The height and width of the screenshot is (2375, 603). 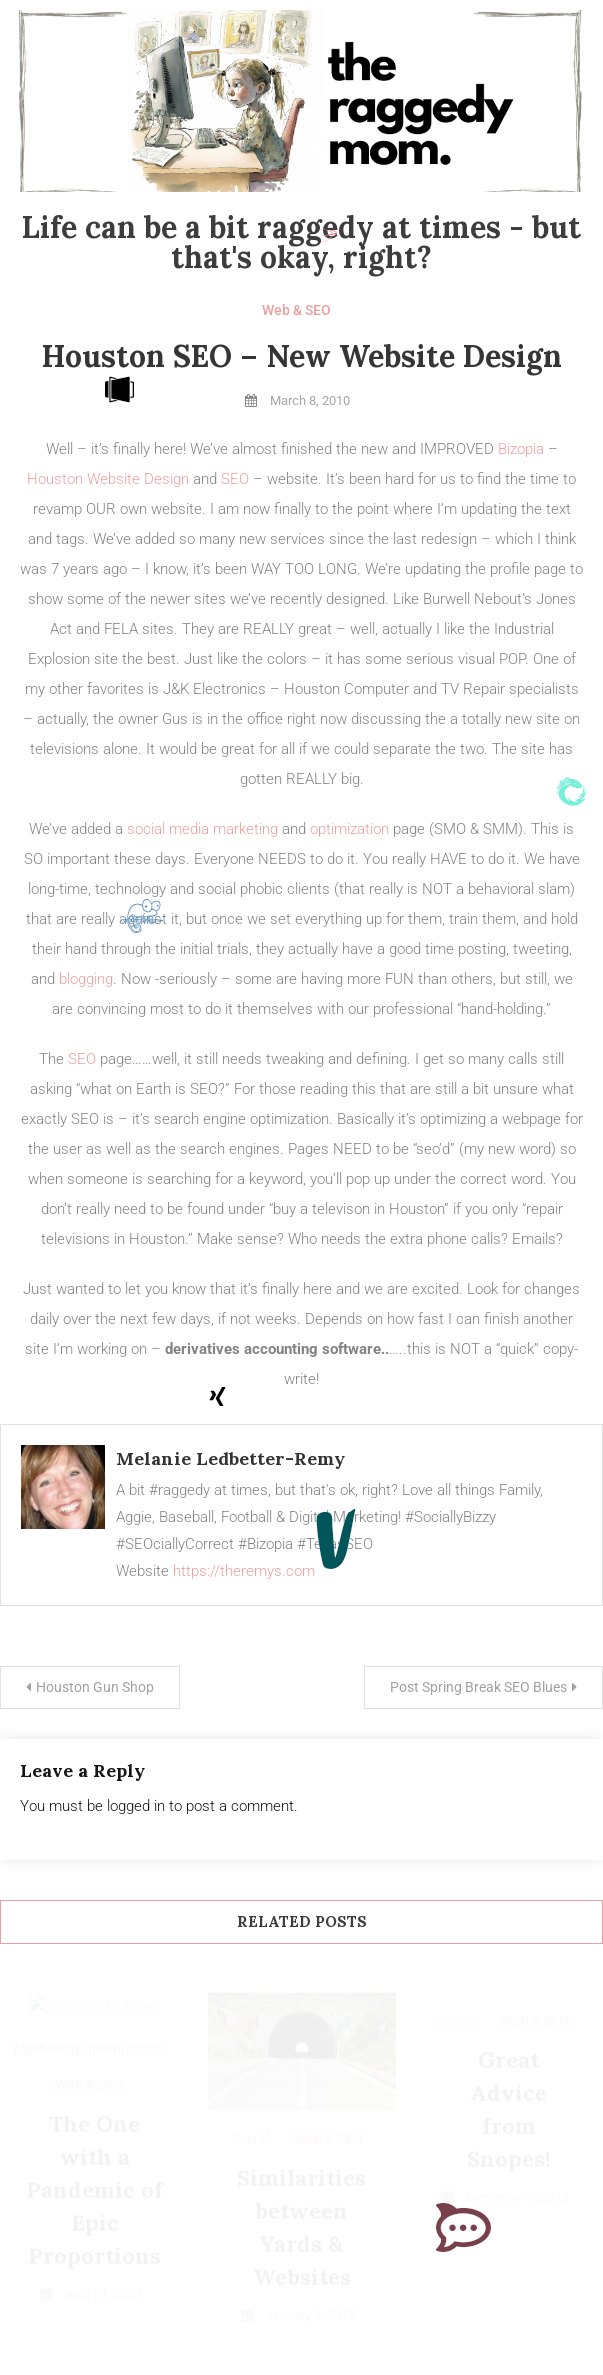 I want to click on link to Xing professional network profile, so click(x=217, y=1396).